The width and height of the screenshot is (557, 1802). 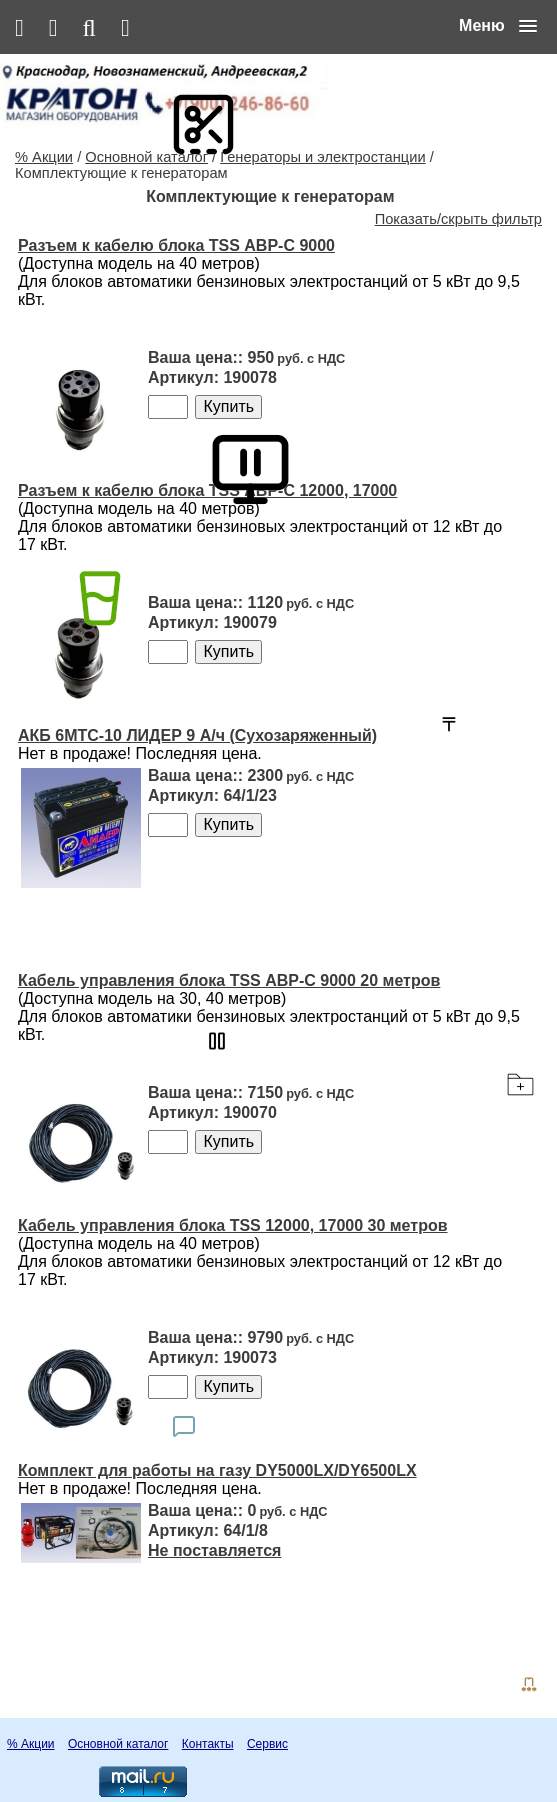 What do you see at coordinates (184, 1426) in the screenshot?
I see `open chat or messaging` at bounding box center [184, 1426].